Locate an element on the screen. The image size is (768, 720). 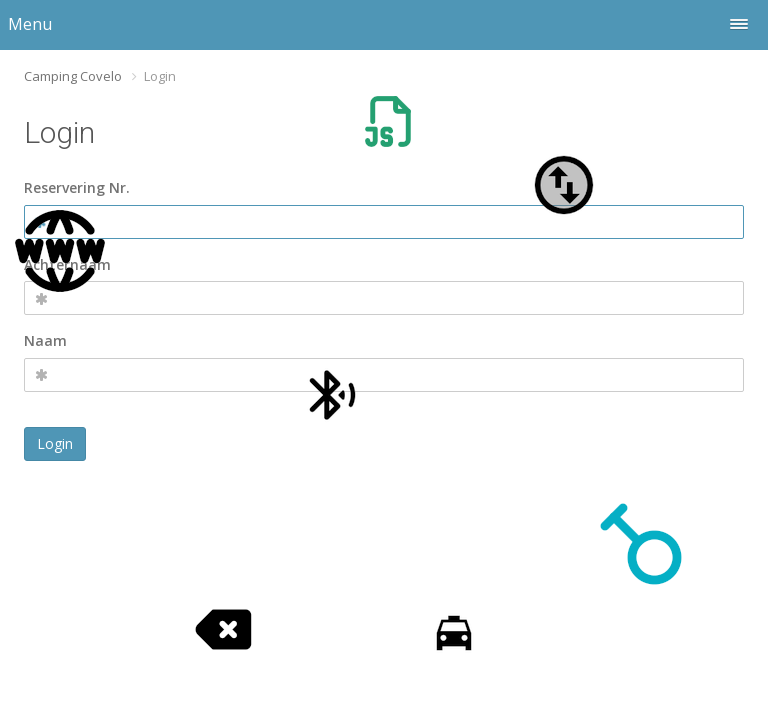
indicates travesti gender identity is located at coordinates (641, 544).